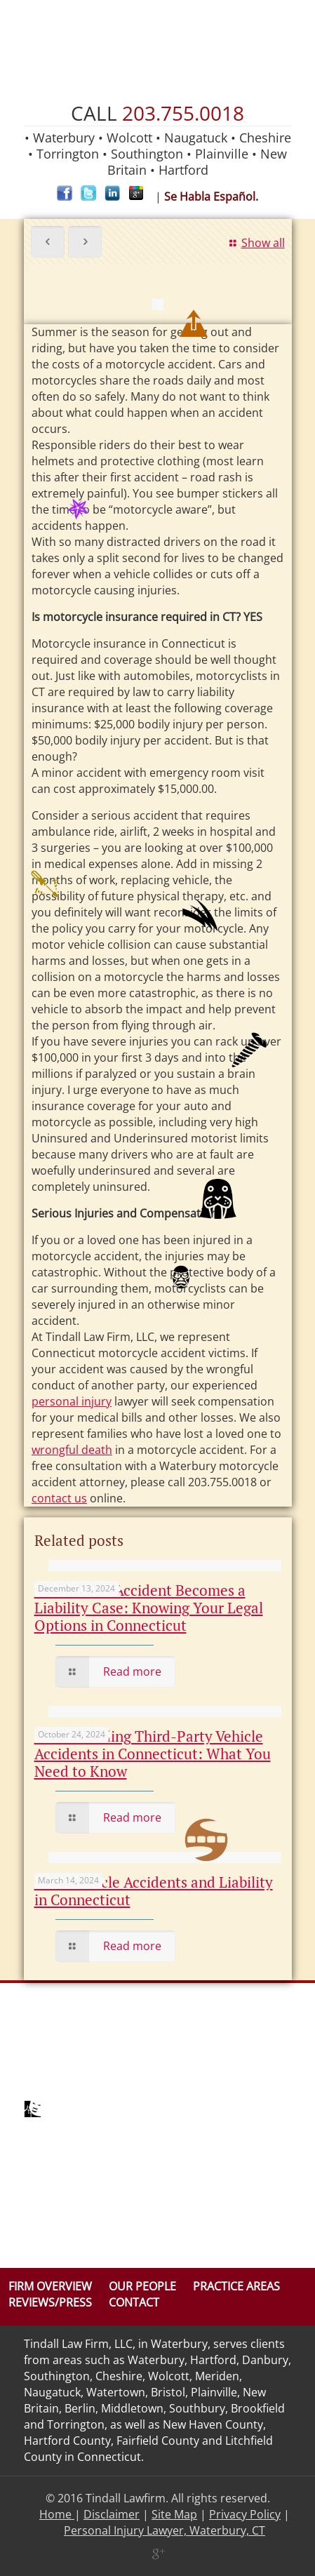  Describe the element at coordinates (206, 1840) in the screenshot. I see `access video or media gallery` at that location.